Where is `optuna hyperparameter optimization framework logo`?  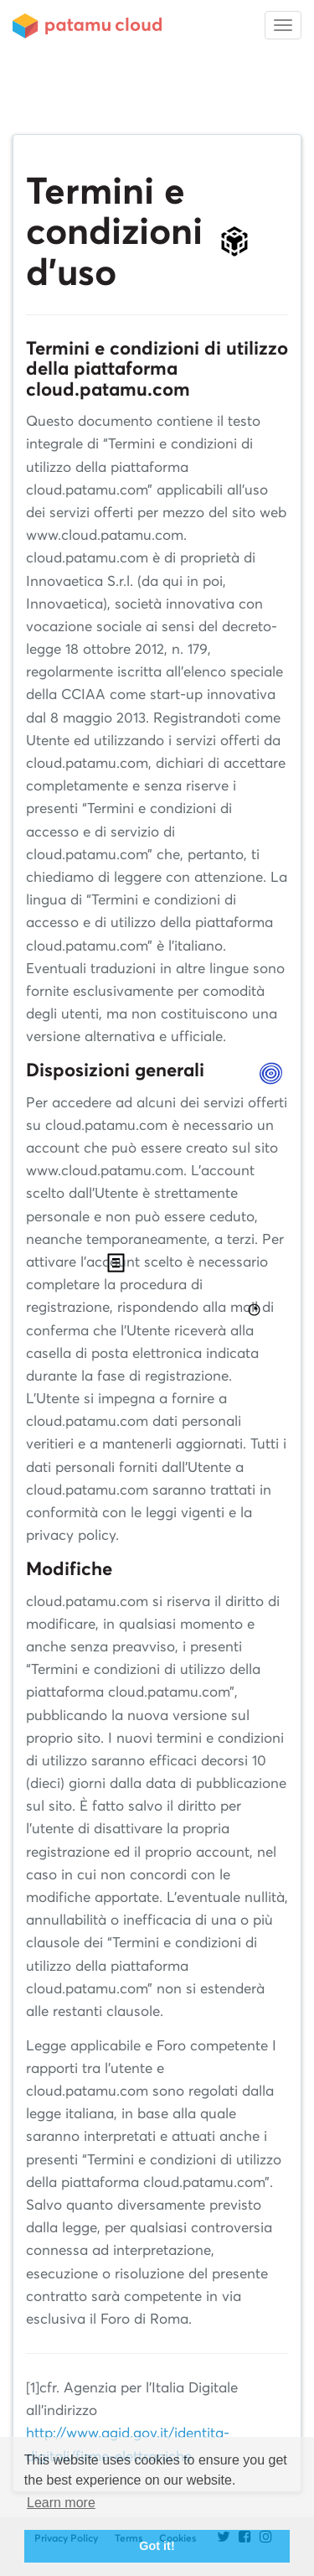 optuna hyperparameter optimization framework logo is located at coordinates (270, 1073).